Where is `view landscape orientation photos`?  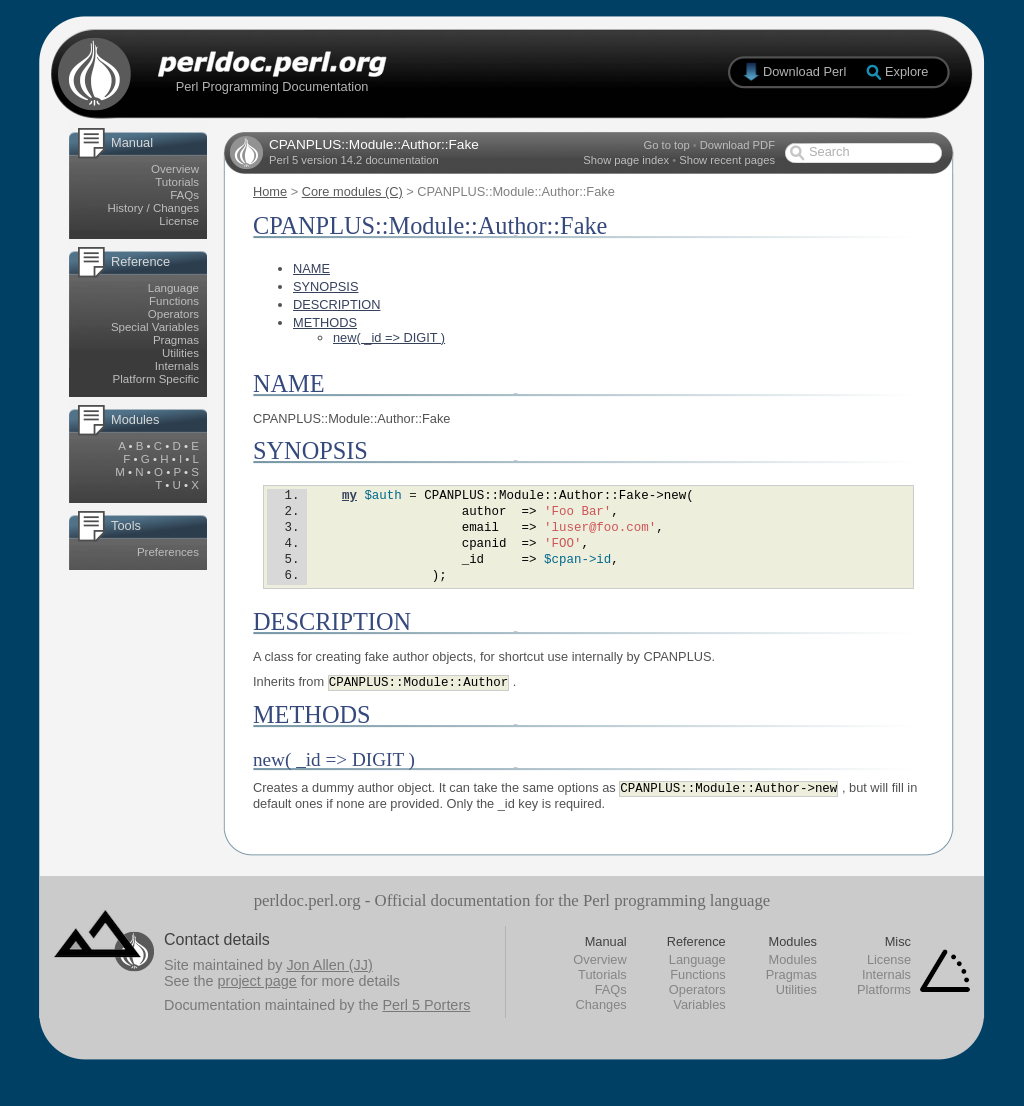
view landscape orientation photos is located at coordinates (97, 933).